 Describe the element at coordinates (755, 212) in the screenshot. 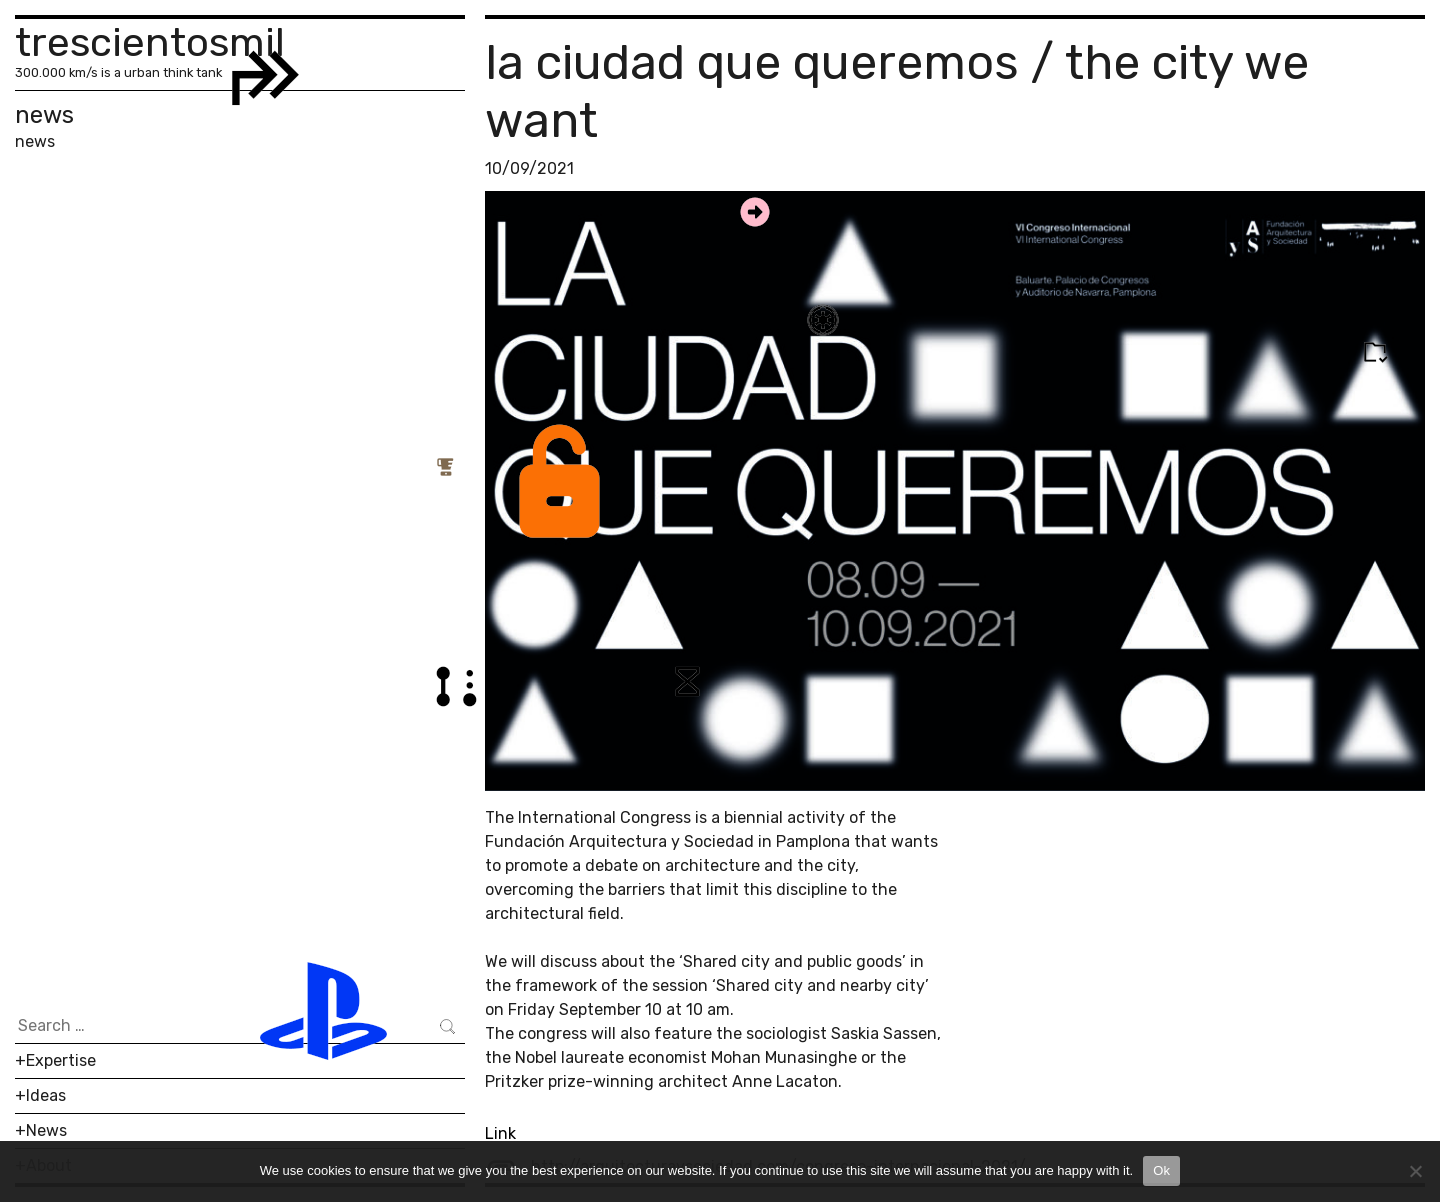

I see `go to next item or step` at that location.